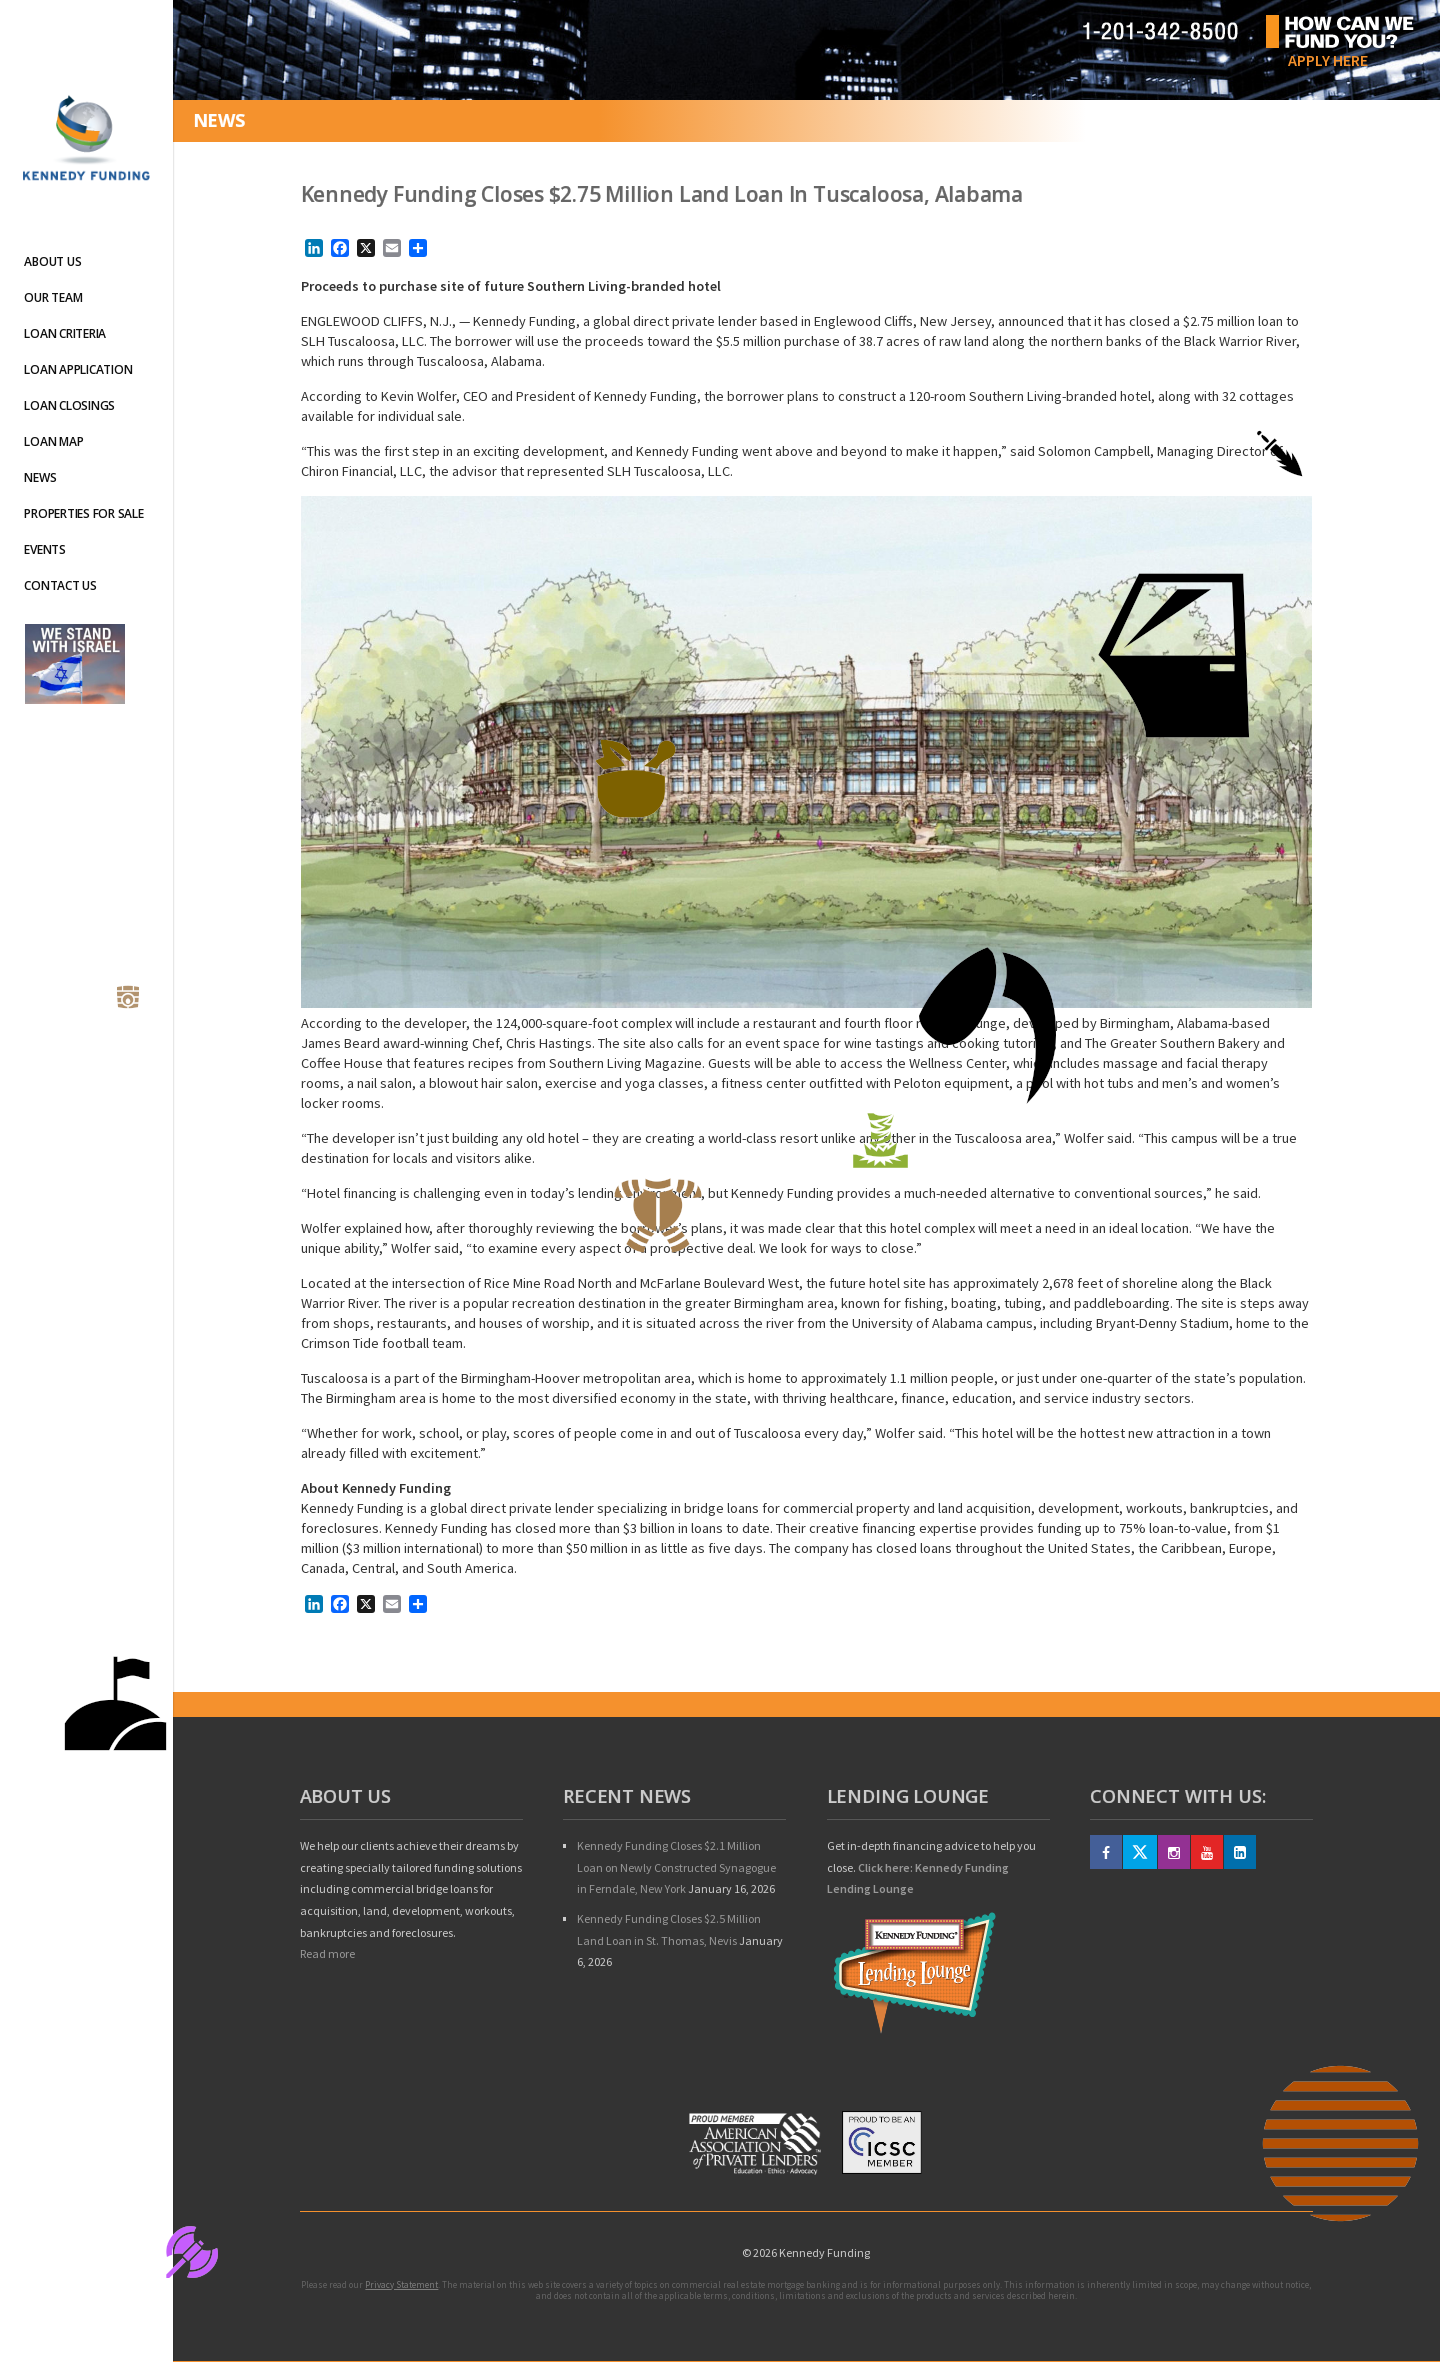 This screenshot has width=1440, height=2362. I want to click on access barrel or keg inventory in game, so click(128, 997).